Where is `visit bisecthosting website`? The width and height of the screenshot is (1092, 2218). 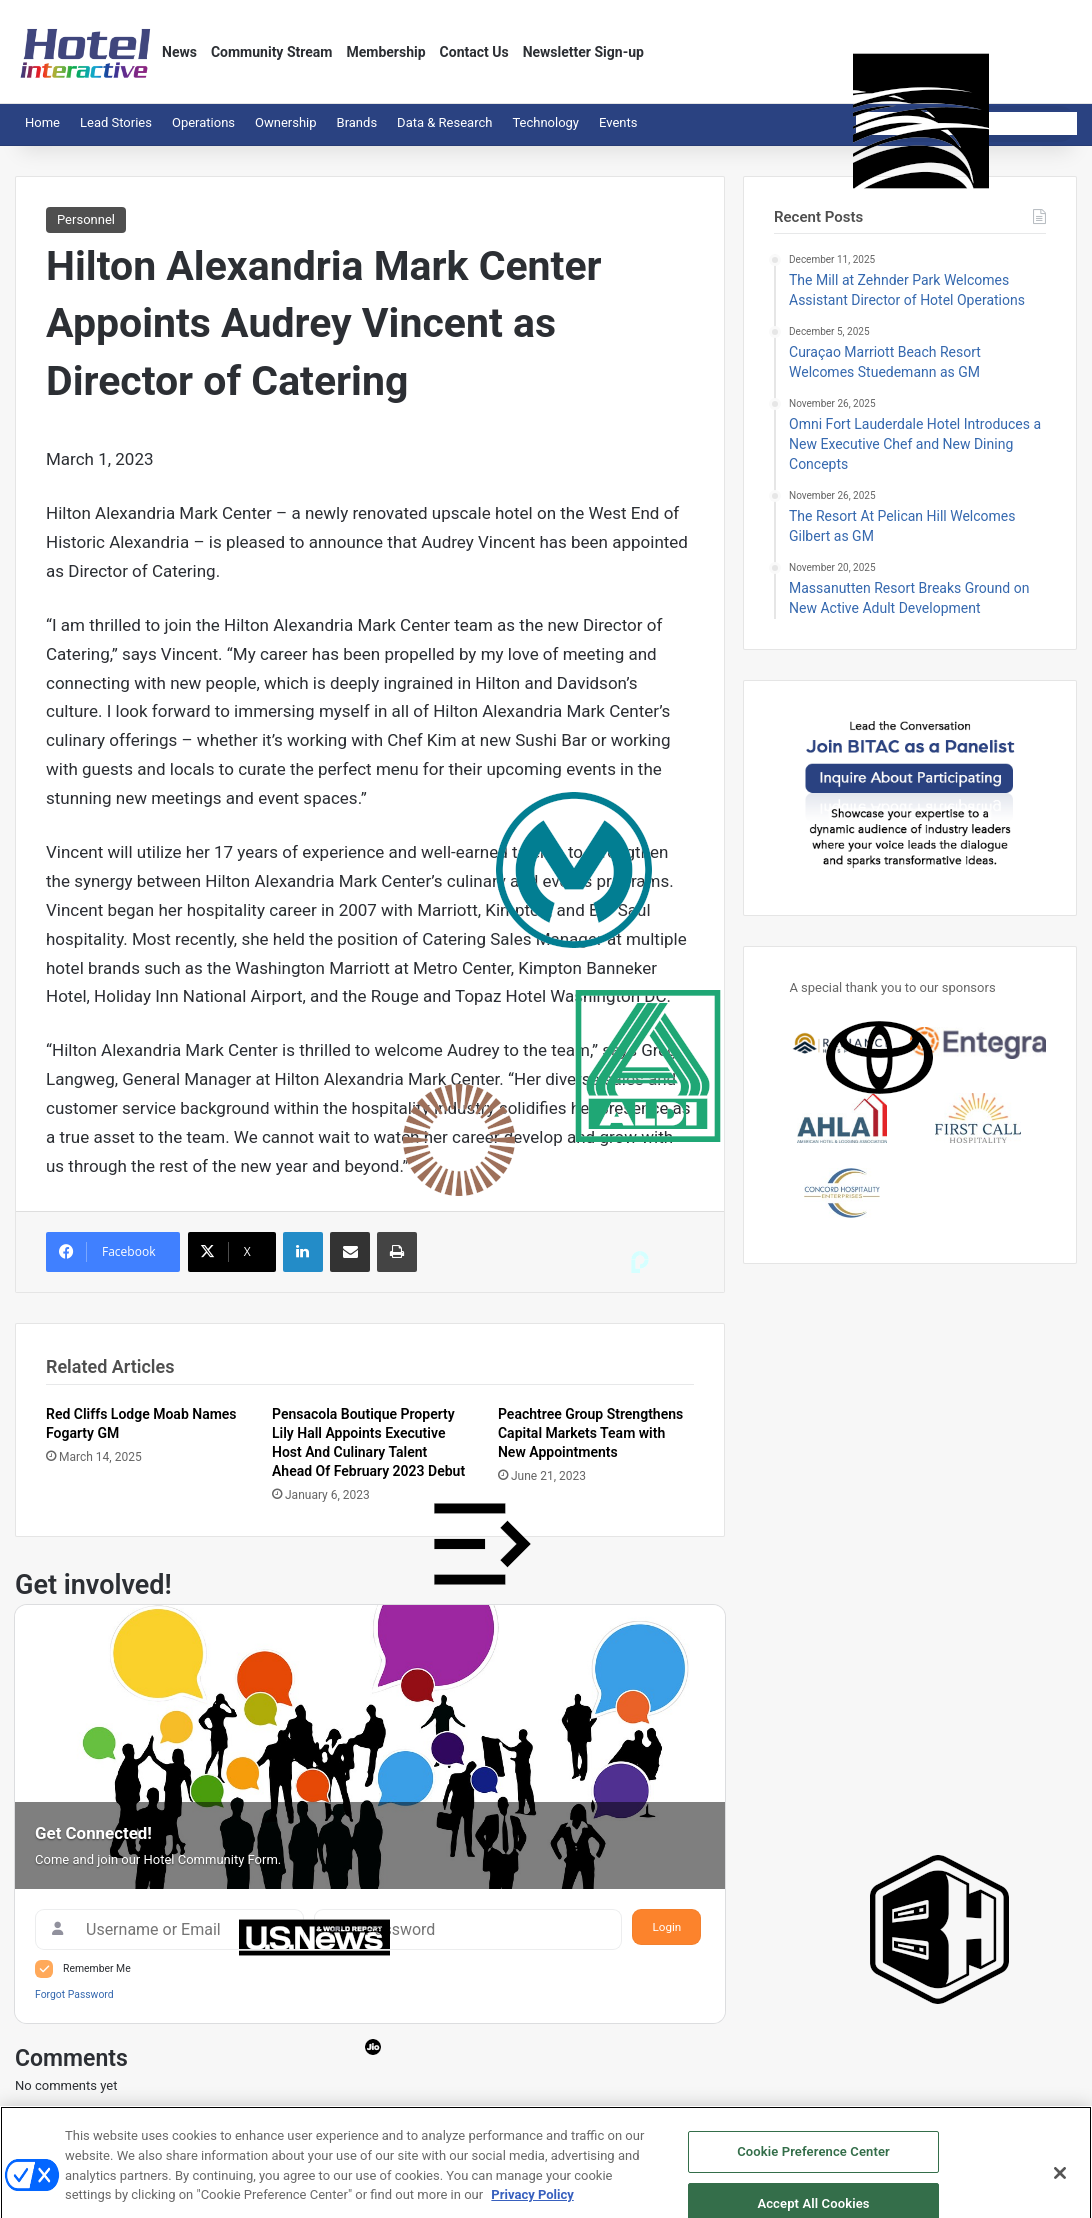 visit bisecthosting website is located at coordinates (939, 1929).